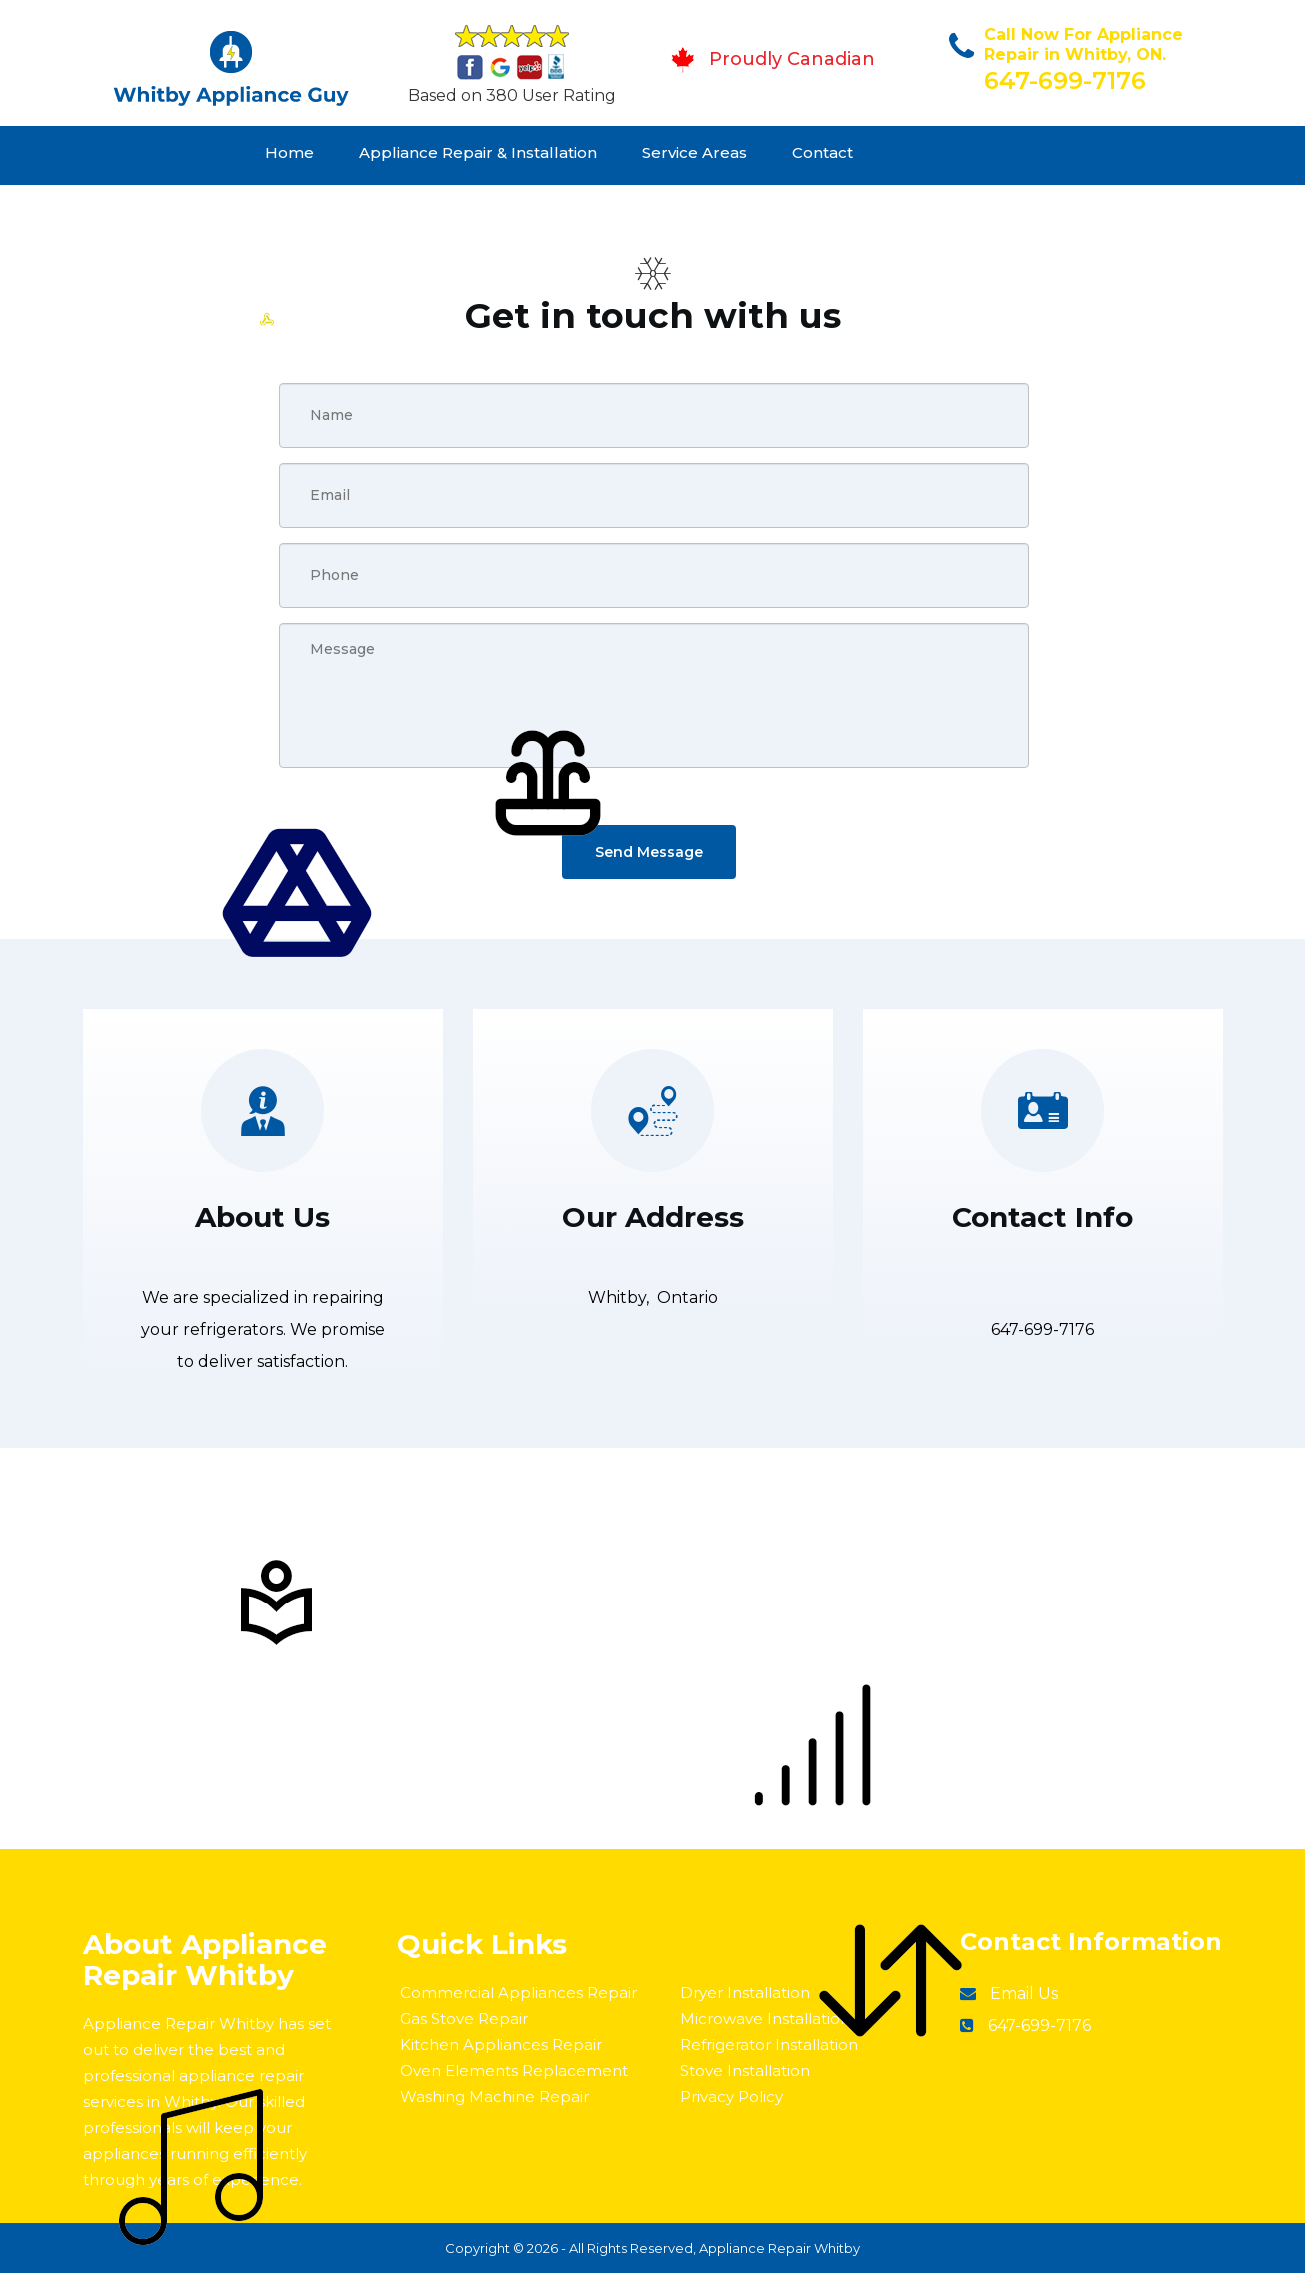 The width and height of the screenshot is (1305, 2273). I want to click on access music or audio playback, so click(200, 2170).